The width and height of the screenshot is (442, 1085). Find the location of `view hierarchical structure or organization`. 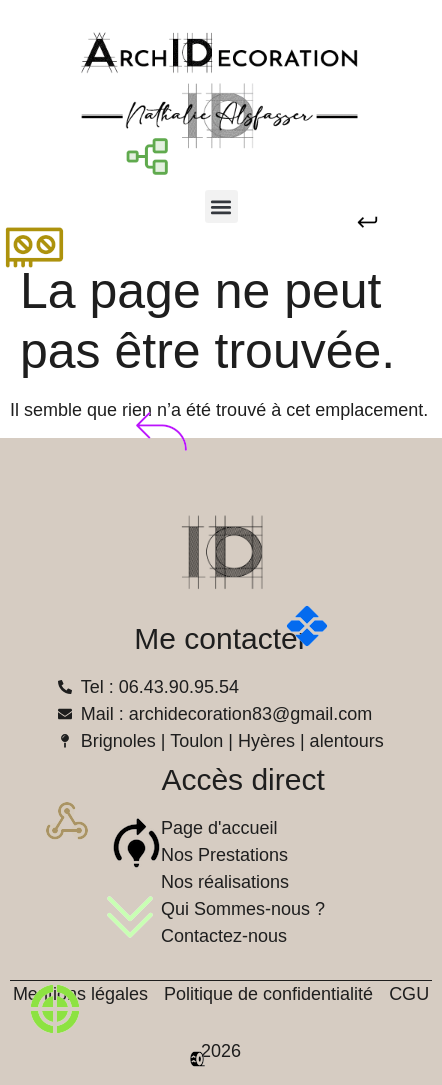

view hierarchical structure or organization is located at coordinates (149, 156).